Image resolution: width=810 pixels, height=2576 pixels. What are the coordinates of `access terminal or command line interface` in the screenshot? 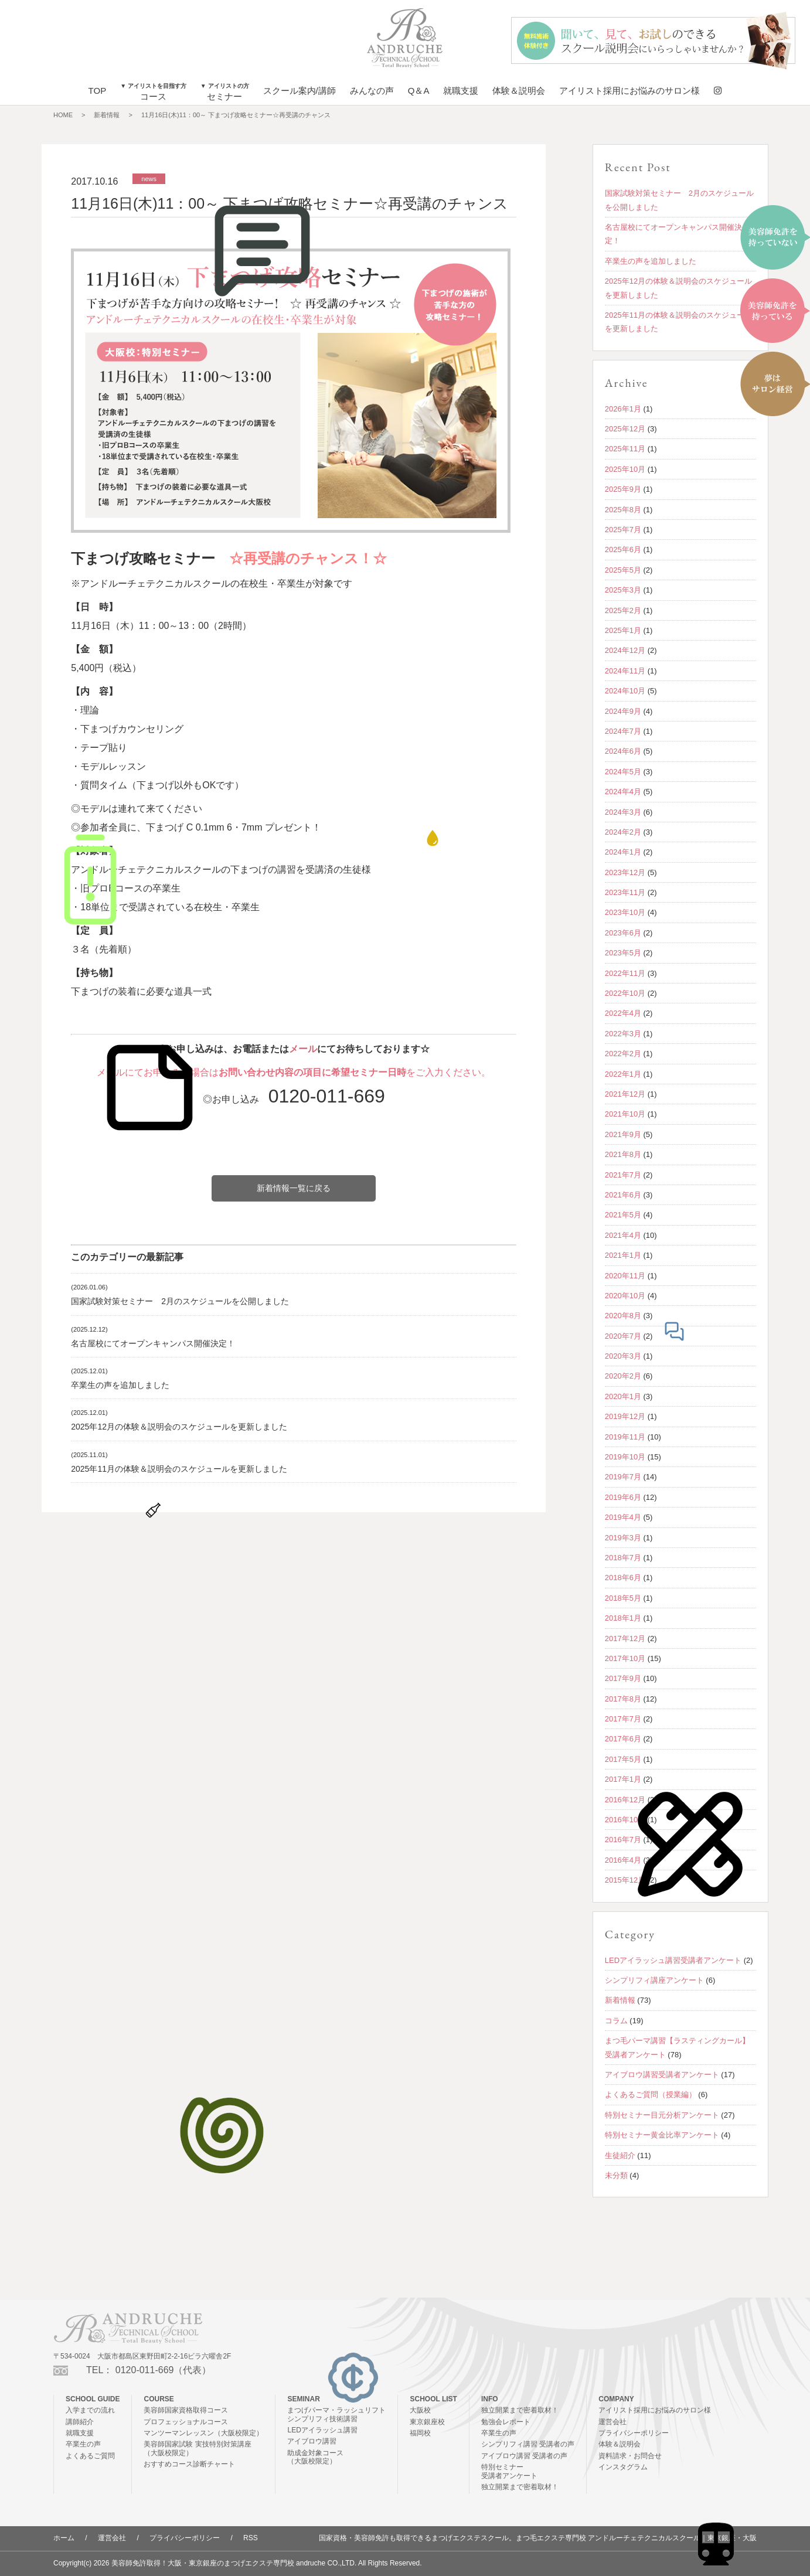 It's located at (222, 2135).